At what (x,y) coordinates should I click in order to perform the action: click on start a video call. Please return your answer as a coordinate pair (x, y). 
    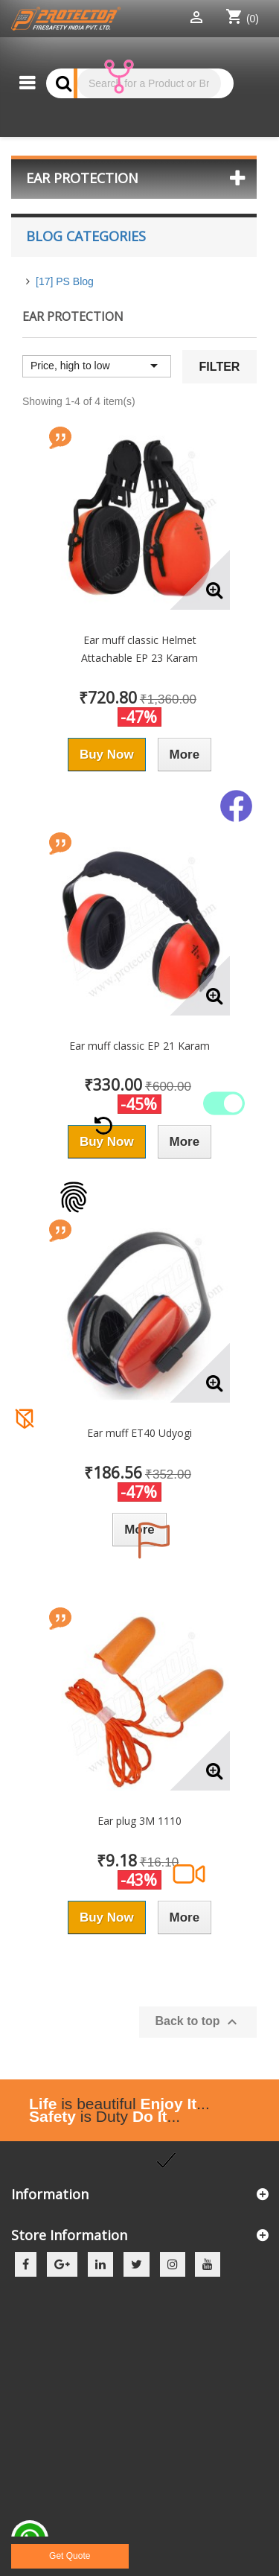
    Looking at the image, I should click on (189, 1874).